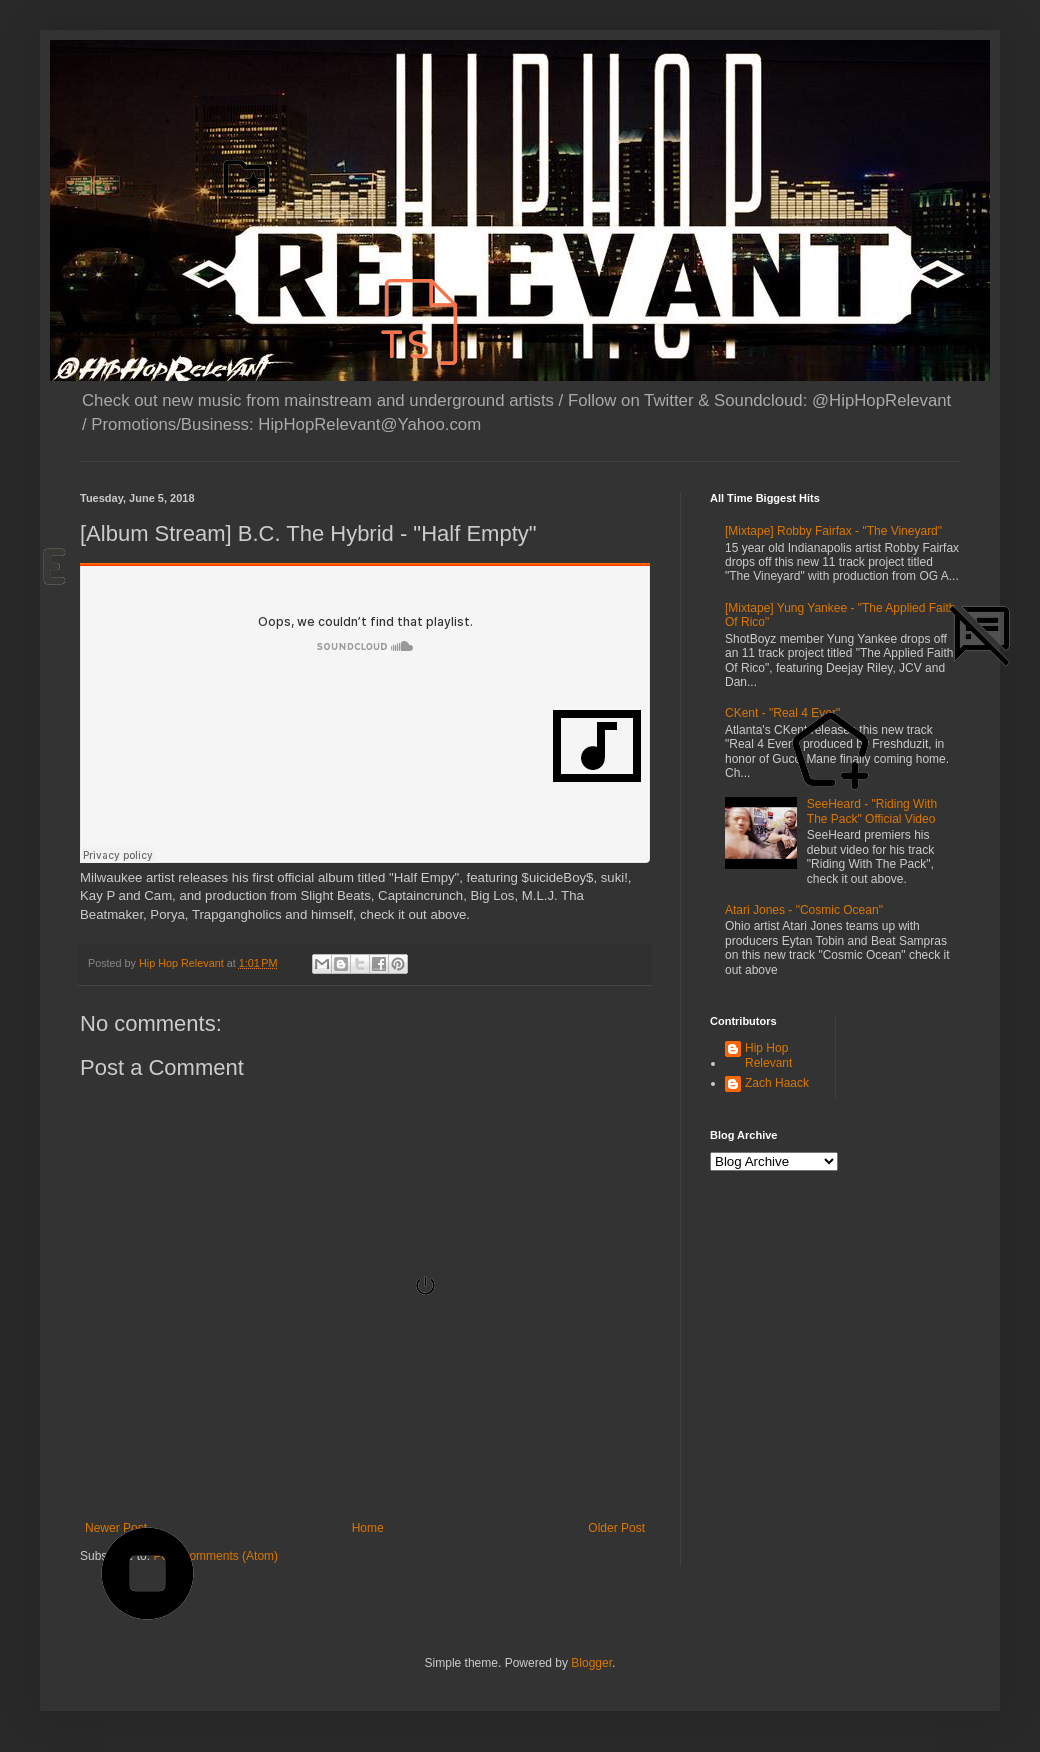 This screenshot has height=1752, width=1040. Describe the element at coordinates (421, 322) in the screenshot. I see `open a TypeScript file` at that location.